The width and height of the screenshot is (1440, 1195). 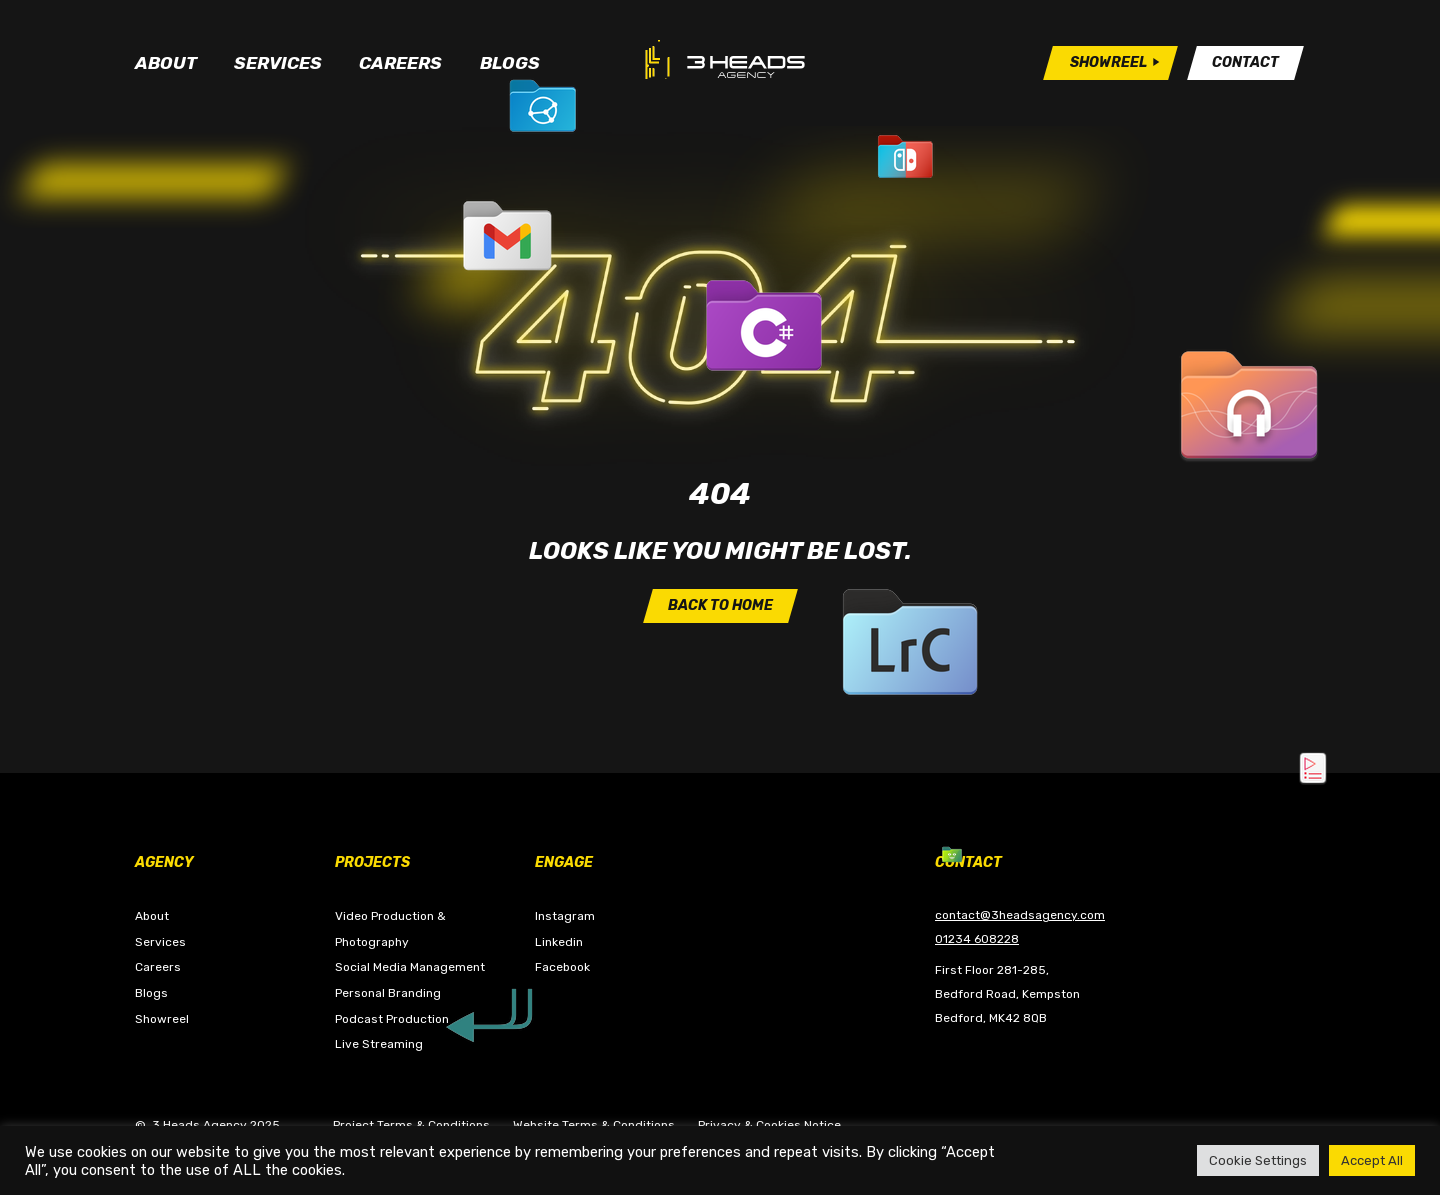 What do you see at coordinates (1313, 768) in the screenshot?
I see `open a playlist file` at bounding box center [1313, 768].